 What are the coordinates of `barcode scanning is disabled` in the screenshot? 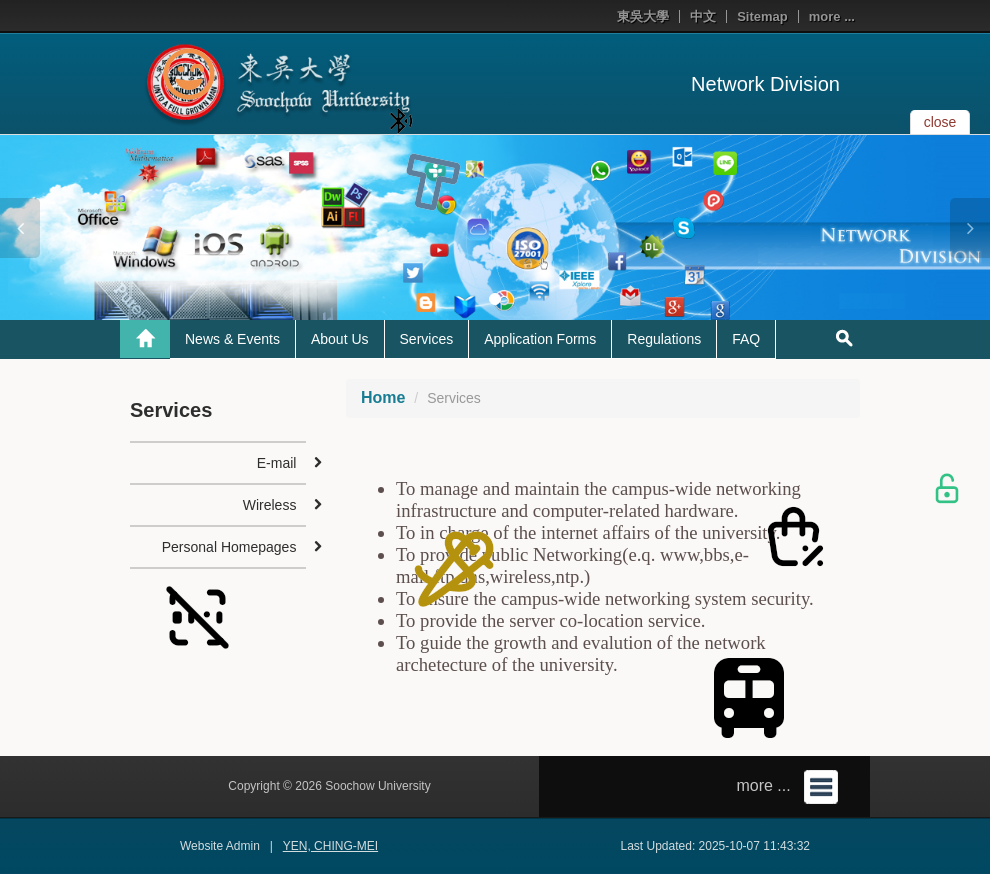 It's located at (197, 617).